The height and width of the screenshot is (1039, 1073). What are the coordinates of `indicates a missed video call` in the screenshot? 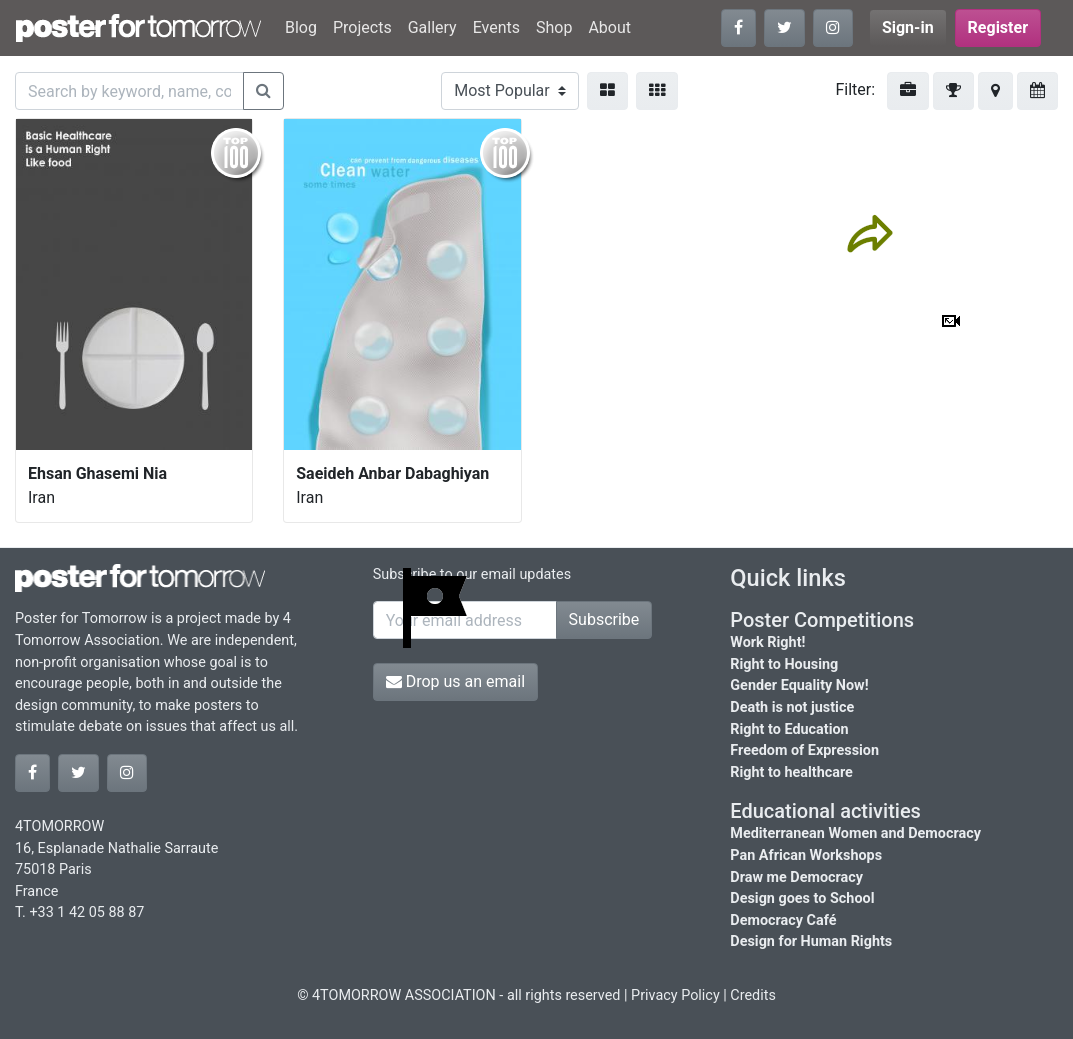 It's located at (951, 321).